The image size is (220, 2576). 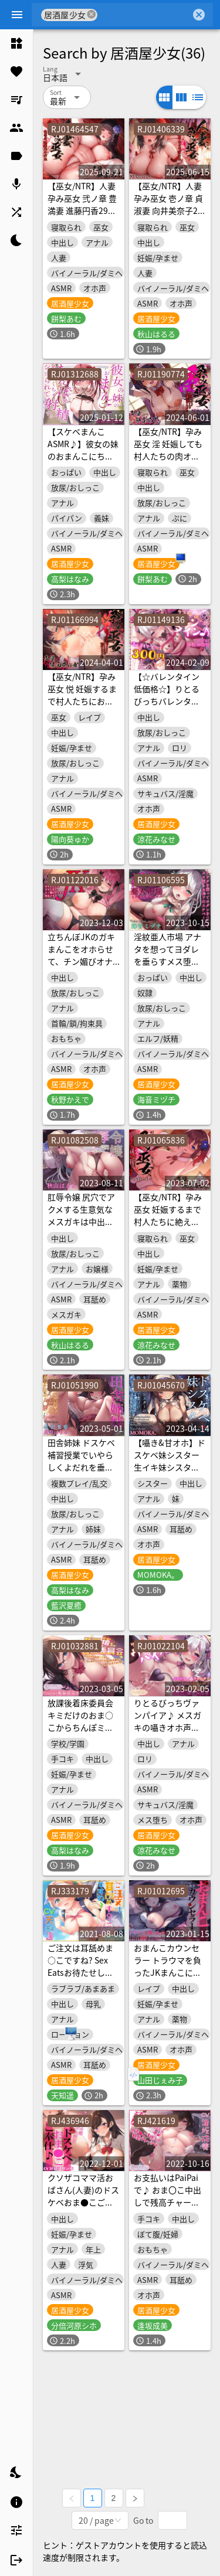 What do you see at coordinates (133, 2074) in the screenshot?
I see `an HTML document or webpage file` at bounding box center [133, 2074].